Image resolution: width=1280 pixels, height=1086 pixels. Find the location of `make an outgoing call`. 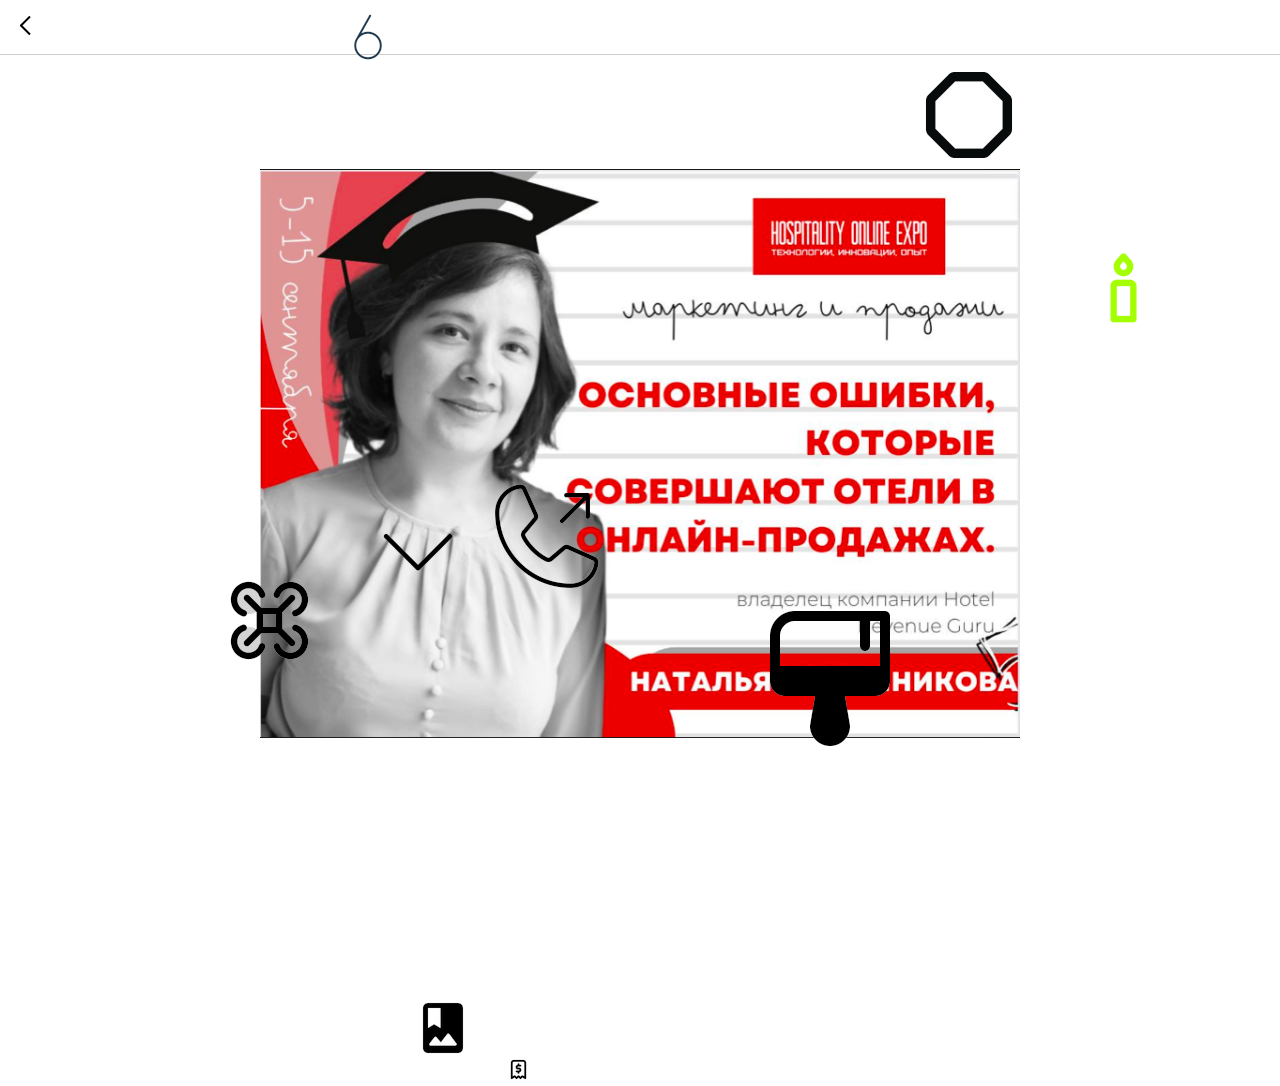

make an outgoing call is located at coordinates (549, 534).